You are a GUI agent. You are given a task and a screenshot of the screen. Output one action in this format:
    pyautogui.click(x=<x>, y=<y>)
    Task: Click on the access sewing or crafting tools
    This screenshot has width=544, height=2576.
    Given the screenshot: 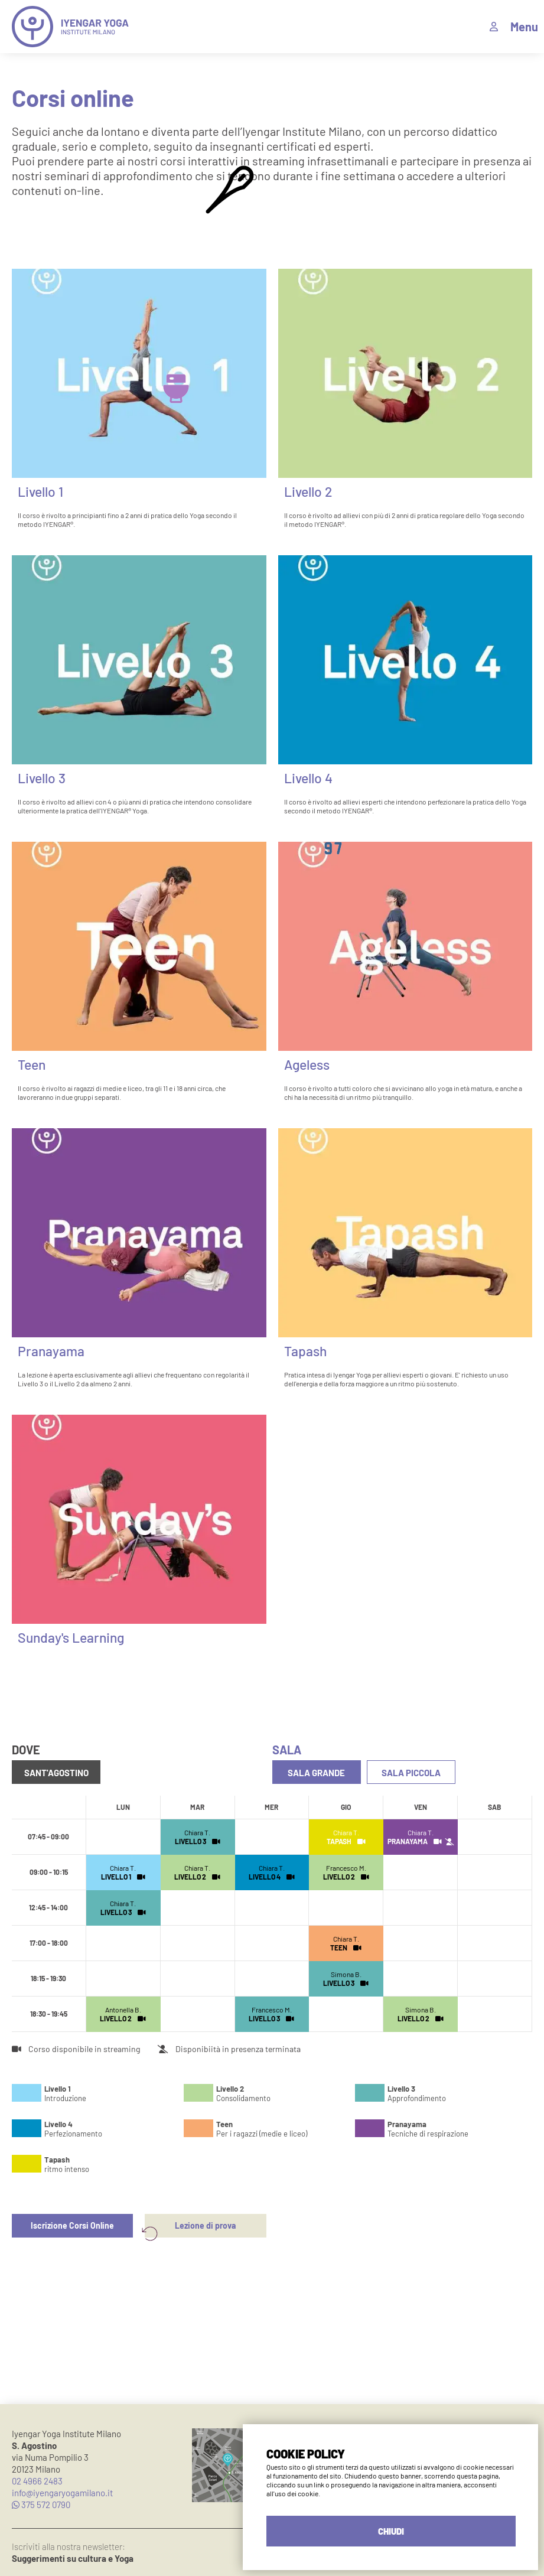 What is the action you would take?
    pyautogui.click(x=230, y=190)
    